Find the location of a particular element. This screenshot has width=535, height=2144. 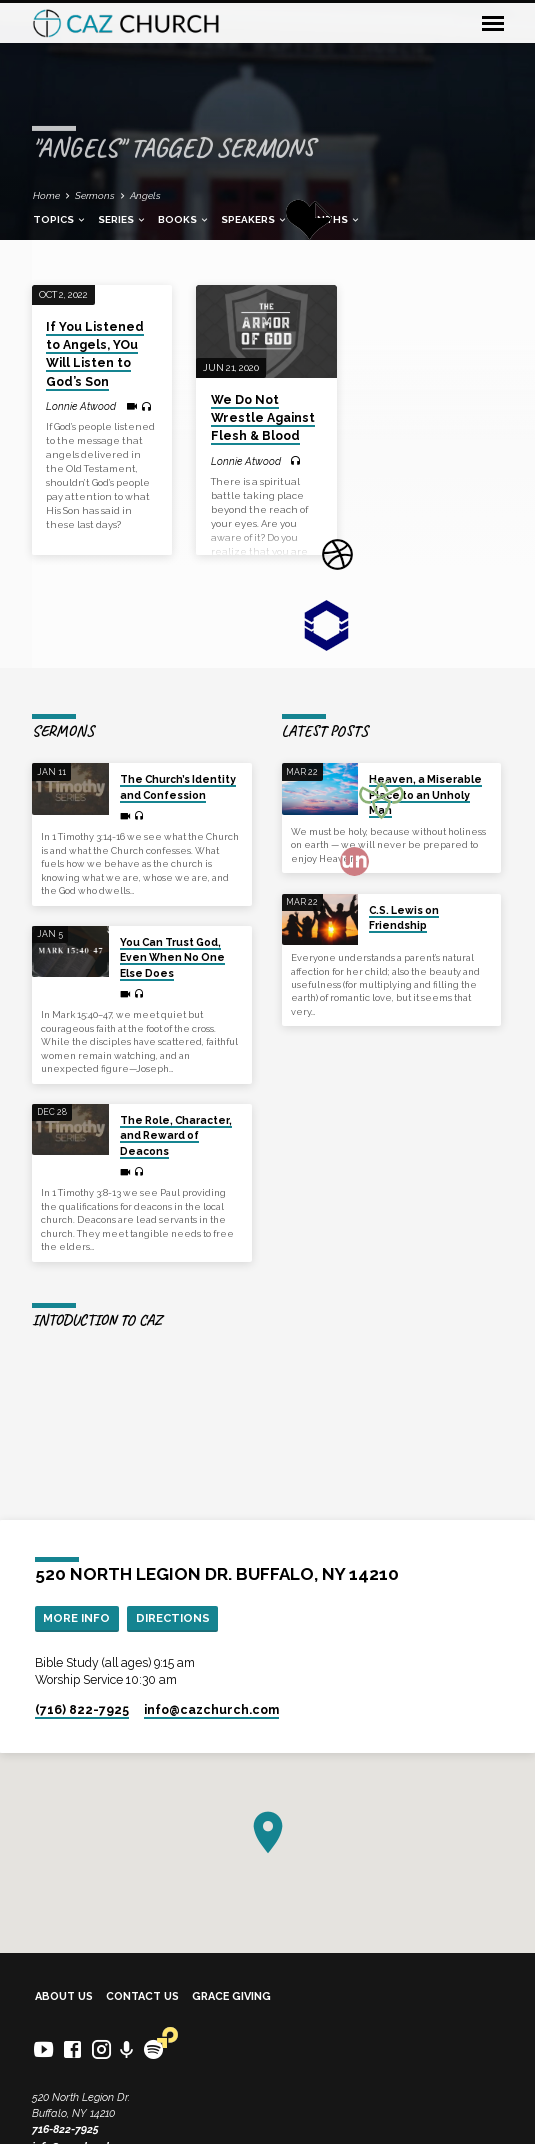

open ilovepdf website or app is located at coordinates (309, 220).